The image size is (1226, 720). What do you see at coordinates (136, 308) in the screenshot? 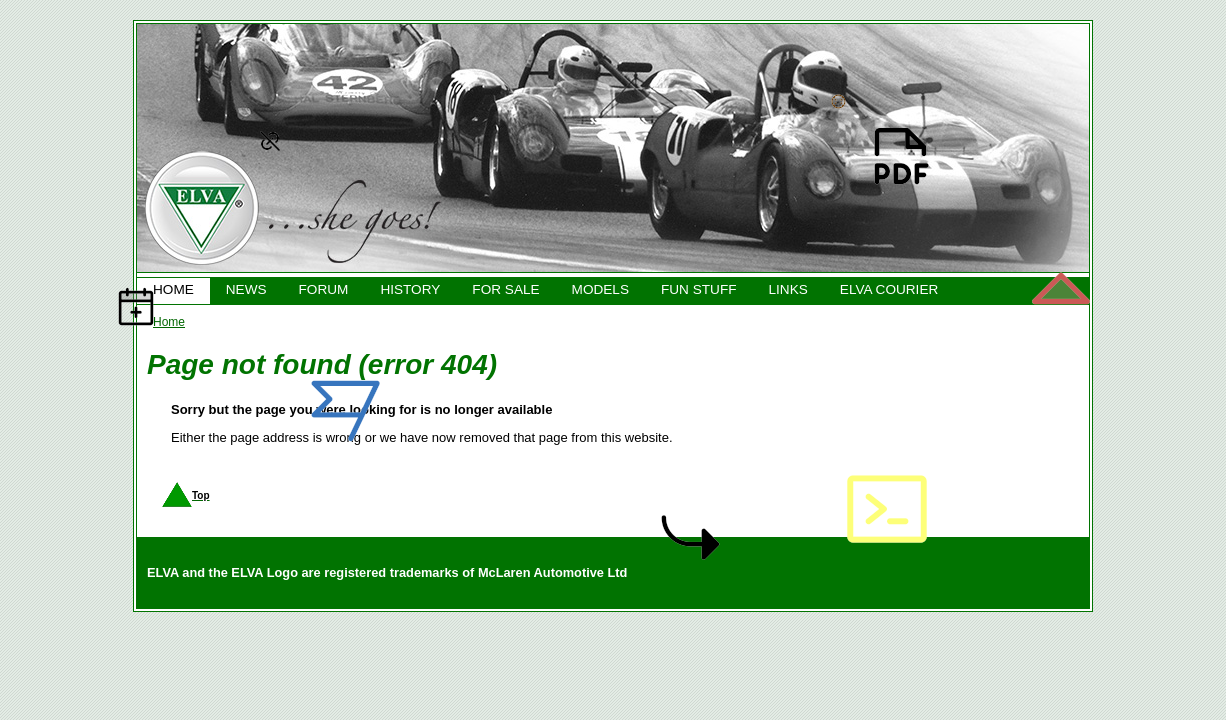
I see `add a new event to your calendar` at bounding box center [136, 308].